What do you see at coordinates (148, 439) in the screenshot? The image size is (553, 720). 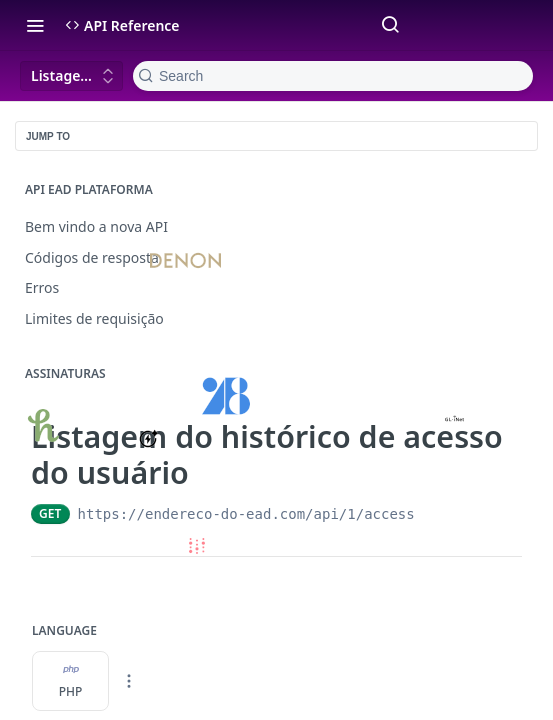 I see `access AI-enhanced DVD or media features` at bounding box center [148, 439].